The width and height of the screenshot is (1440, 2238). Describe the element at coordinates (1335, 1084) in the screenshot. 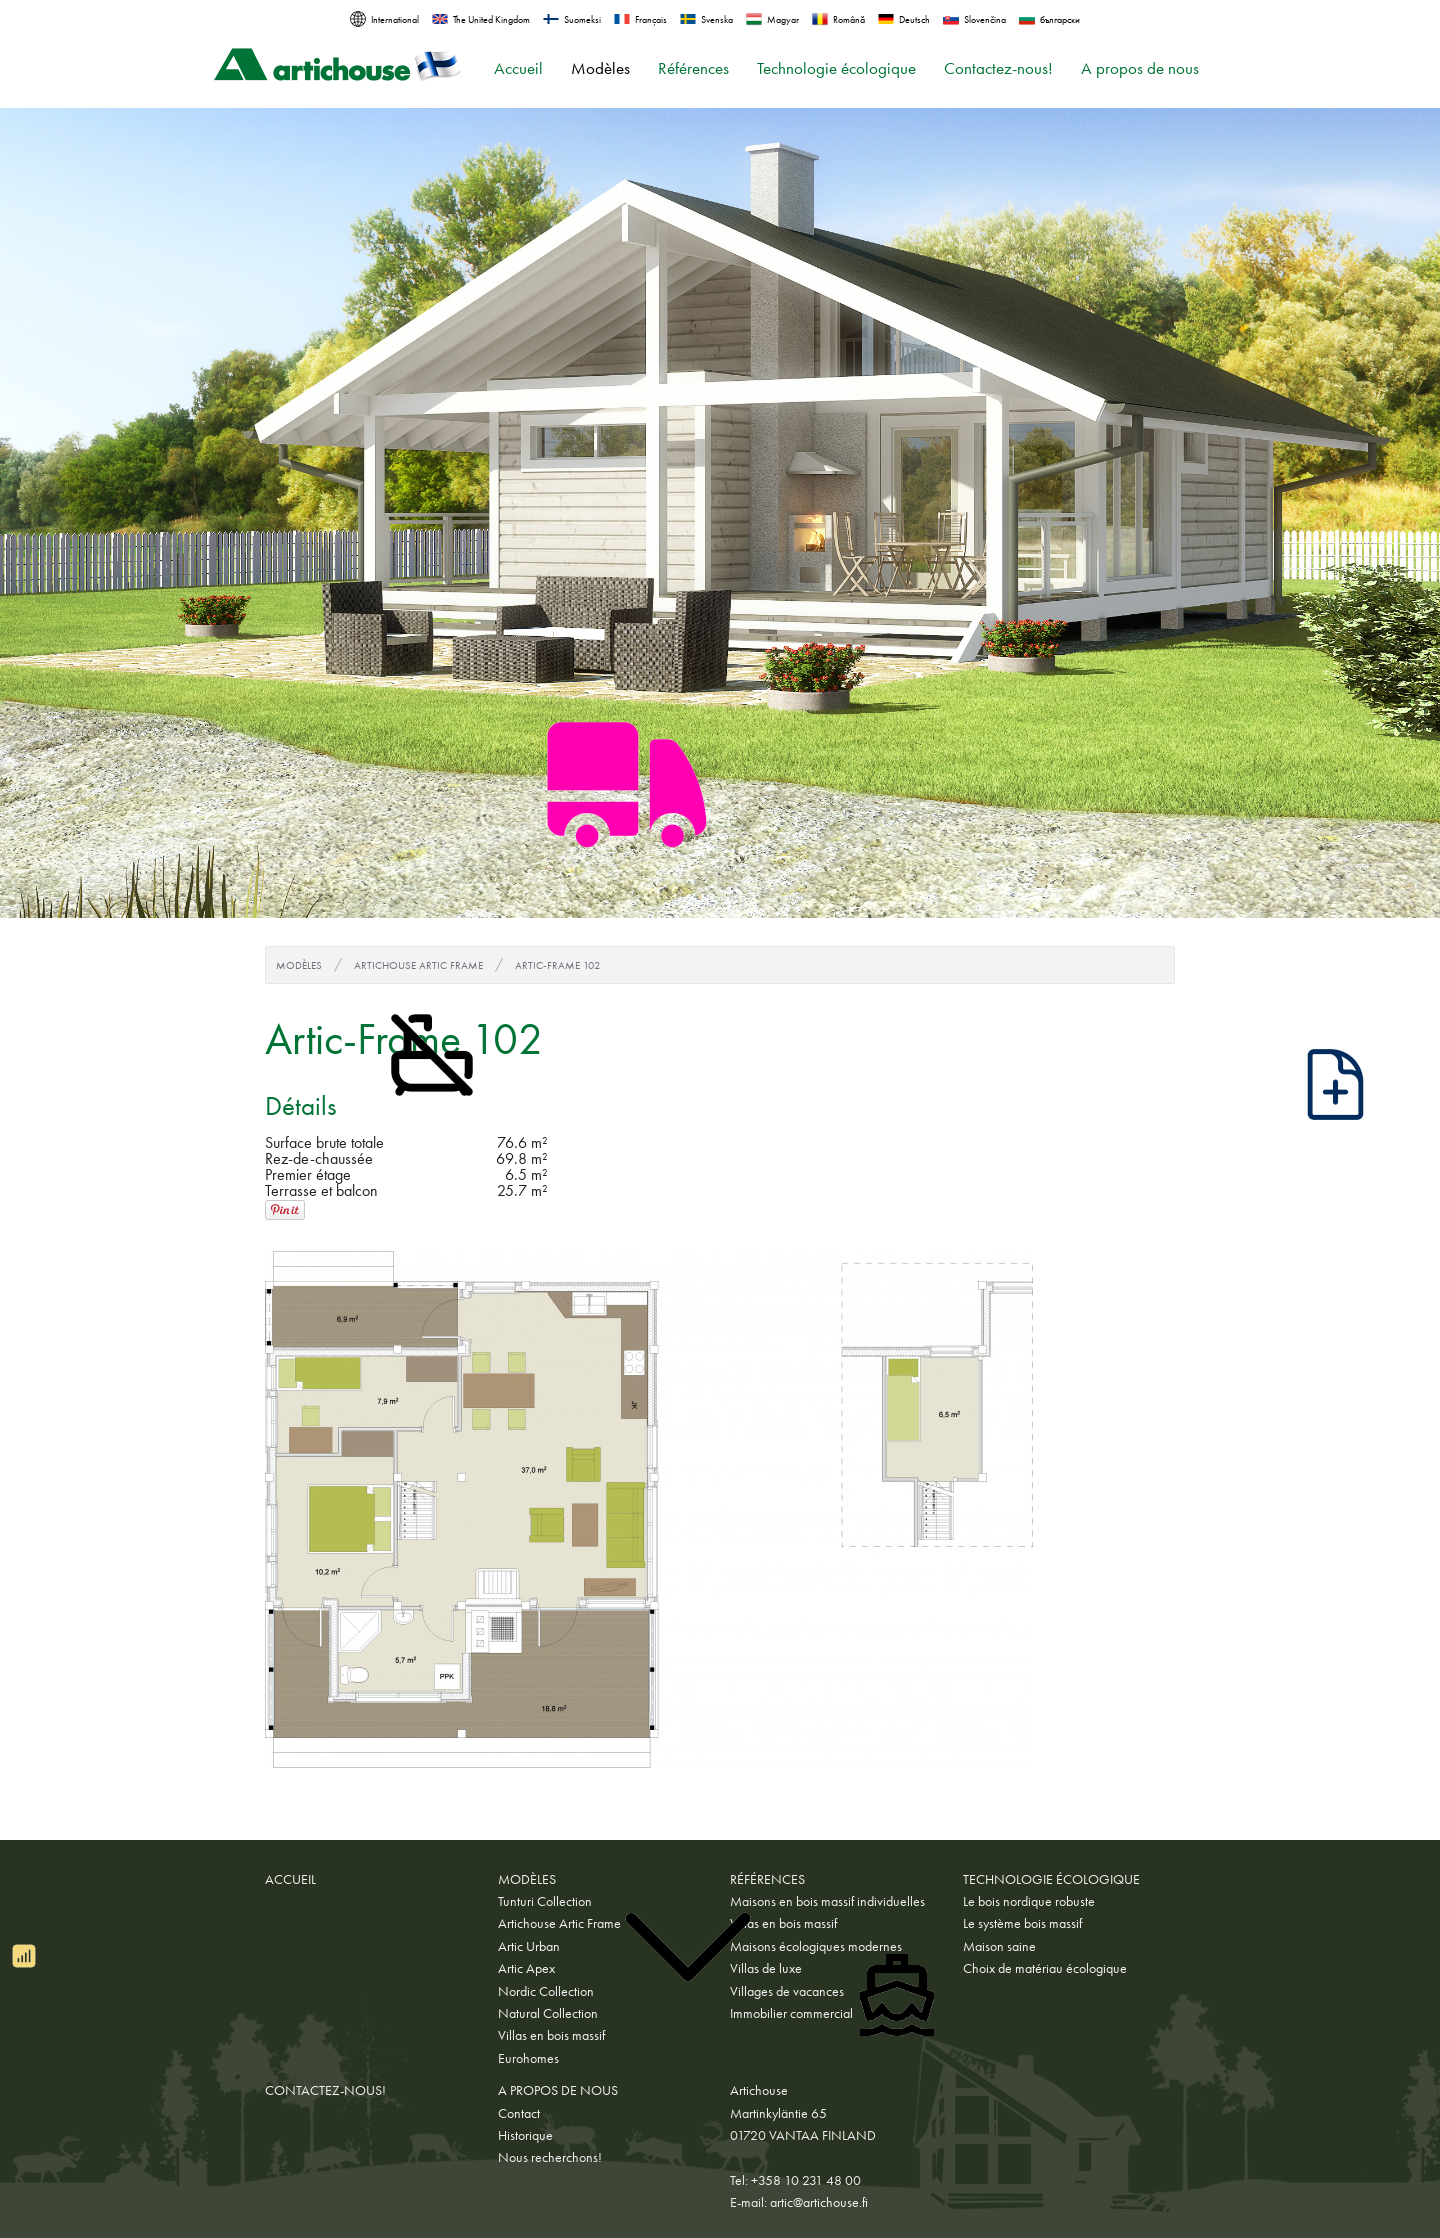

I see `create a new document` at that location.